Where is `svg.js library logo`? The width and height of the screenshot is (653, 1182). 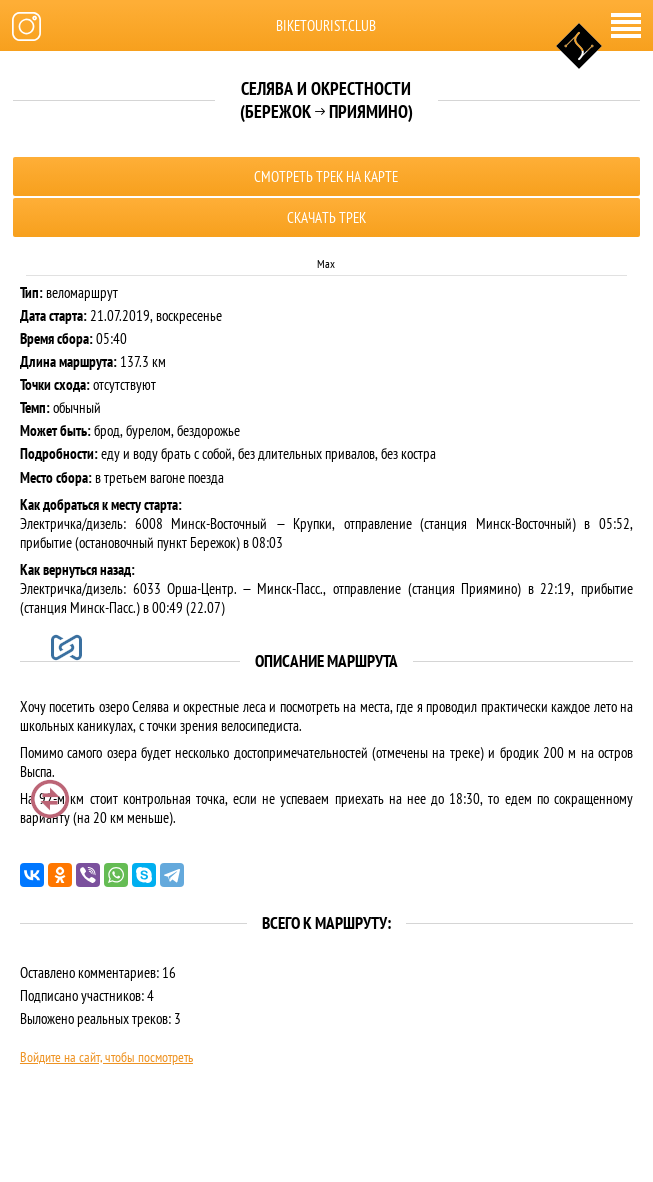 svg.js library logo is located at coordinates (579, 46).